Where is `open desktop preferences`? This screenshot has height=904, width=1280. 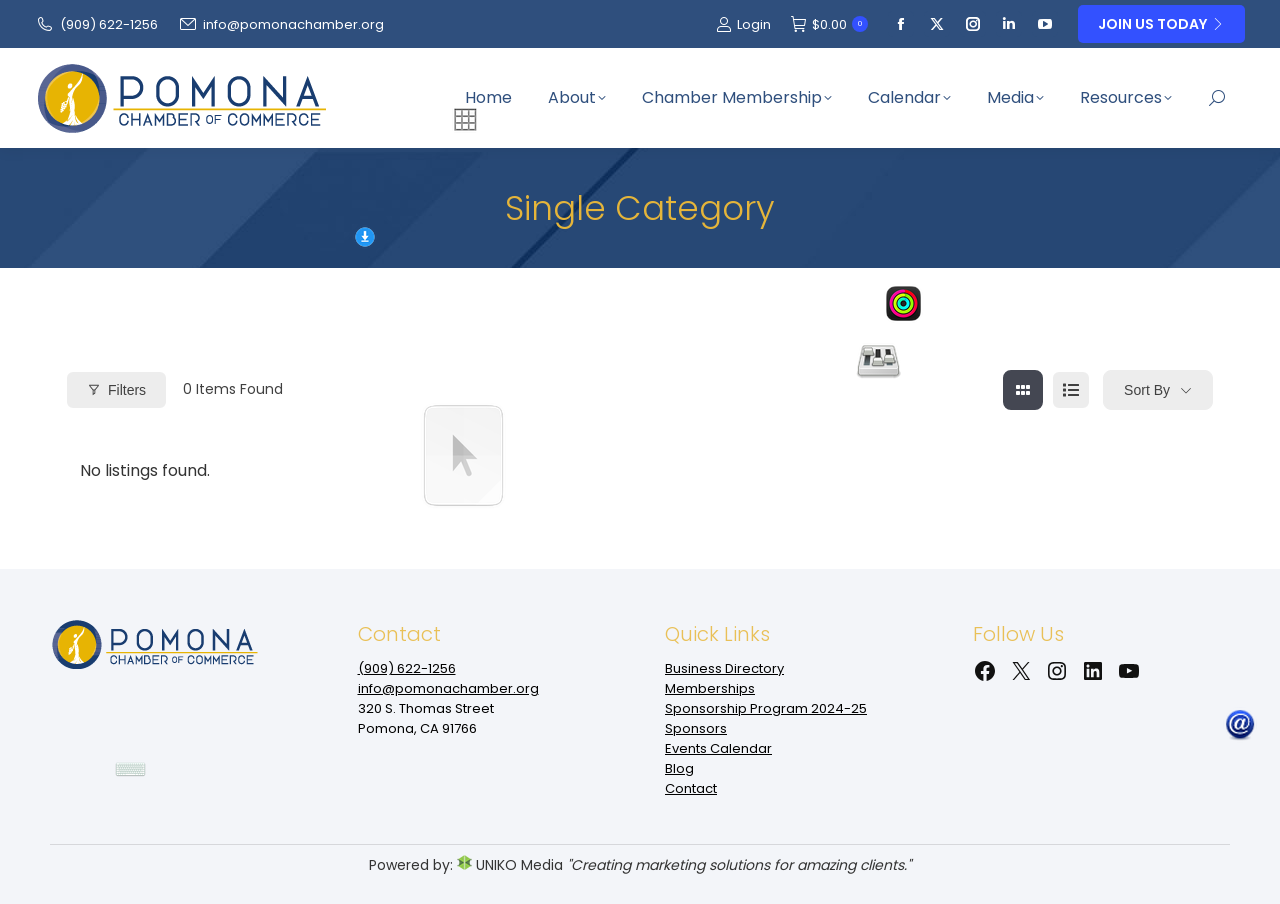
open desktop preferences is located at coordinates (878, 360).